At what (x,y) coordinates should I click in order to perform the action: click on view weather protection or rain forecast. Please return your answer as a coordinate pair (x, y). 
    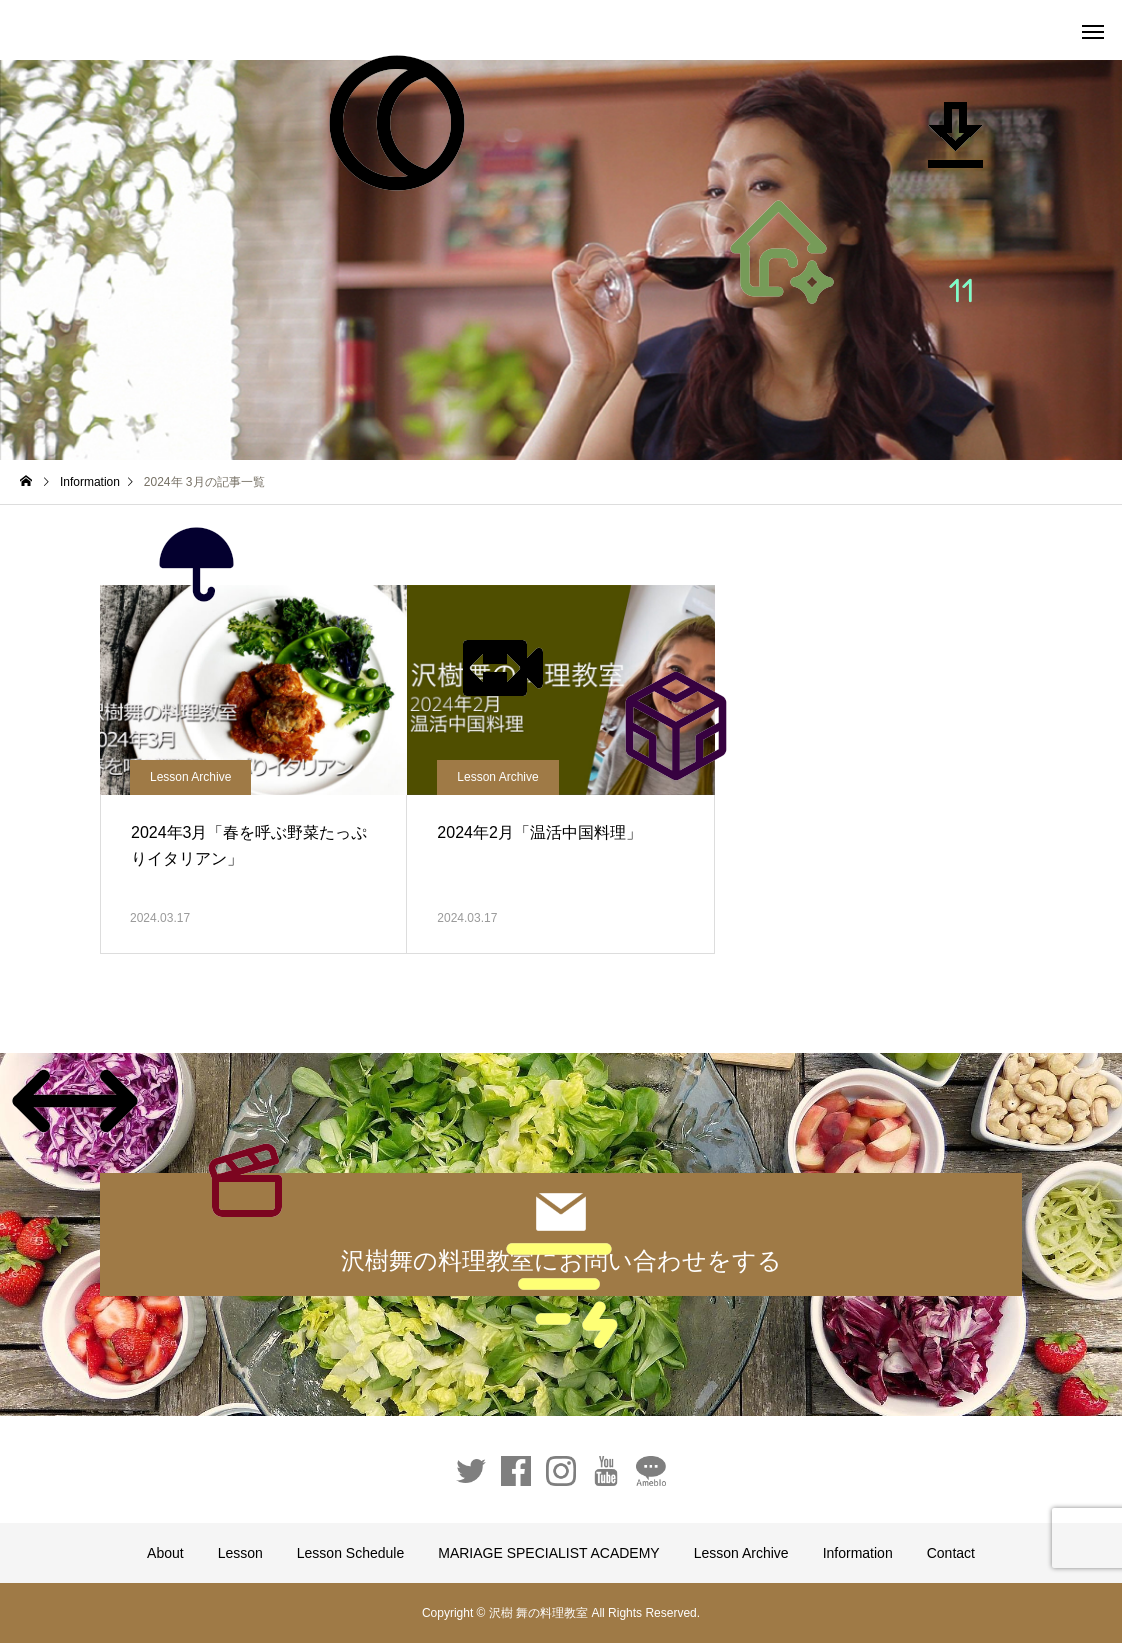
    Looking at the image, I should click on (196, 564).